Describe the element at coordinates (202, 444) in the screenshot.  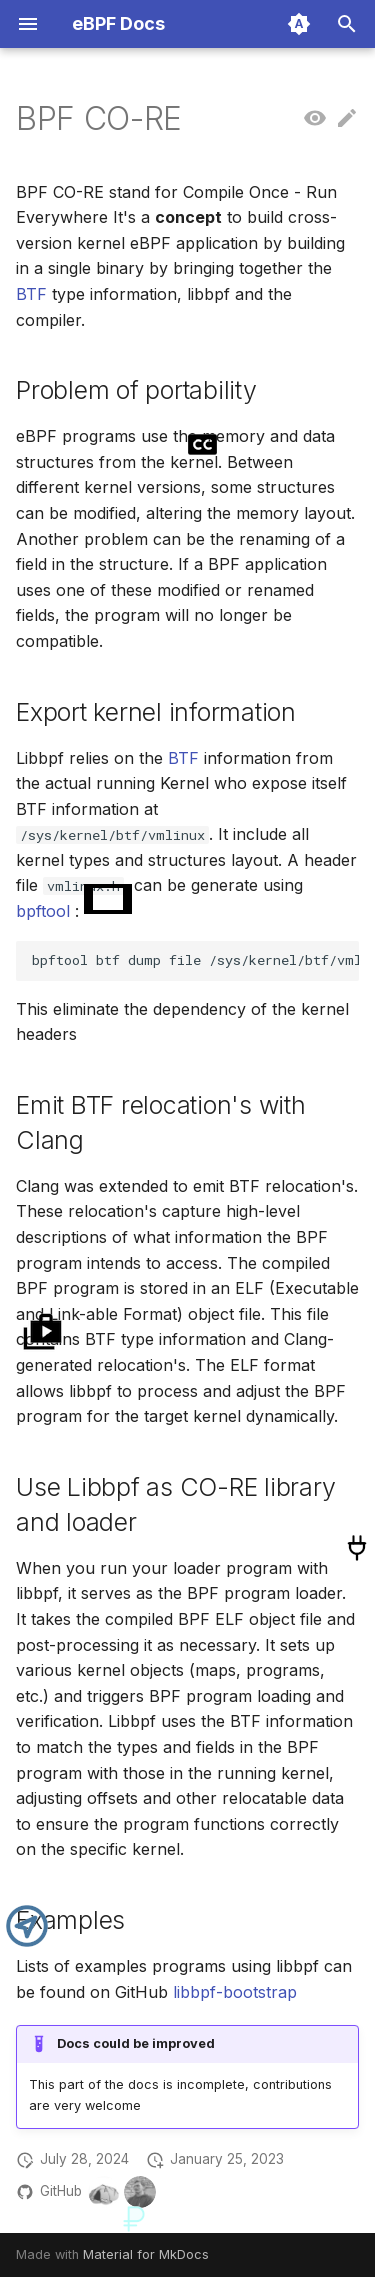
I see `enable closed captions for video content` at that location.